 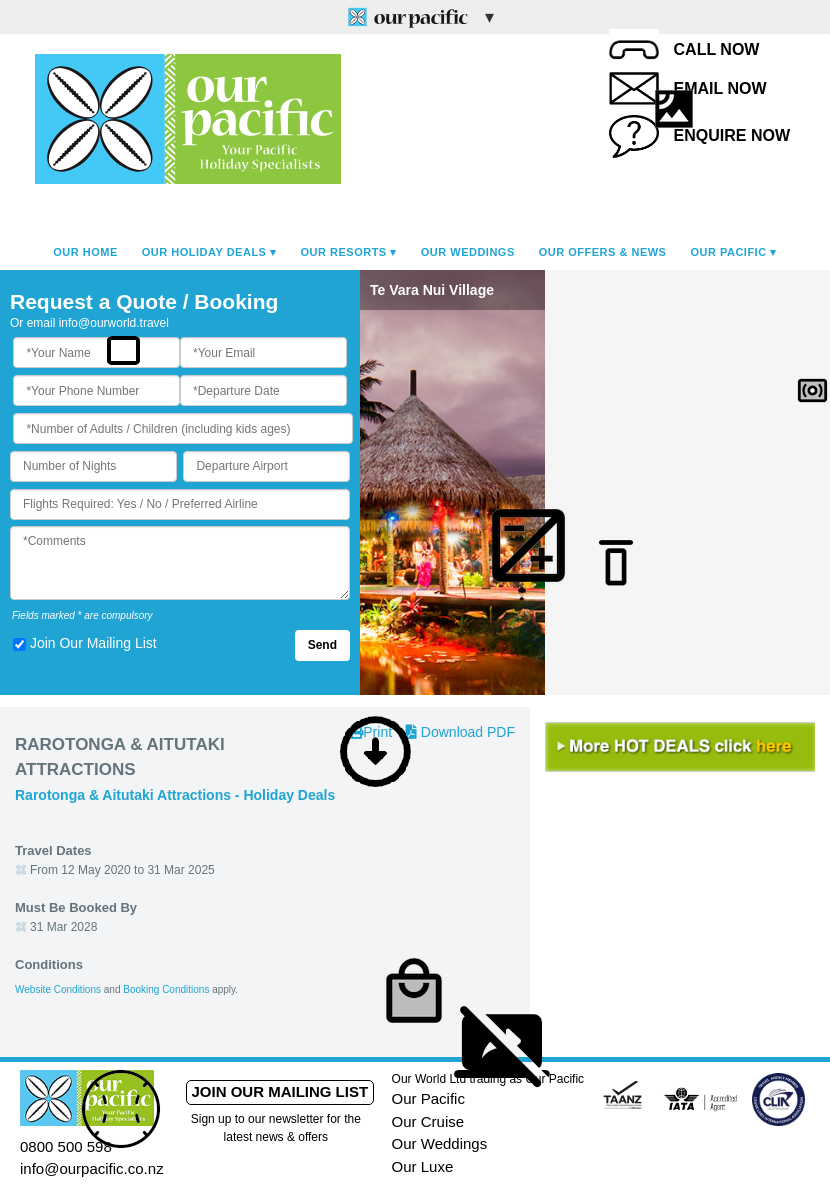 What do you see at coordinates (121, 1109) in the screenshot?
I see `view baseball scores or stats` at bounding box center [121, 1109].